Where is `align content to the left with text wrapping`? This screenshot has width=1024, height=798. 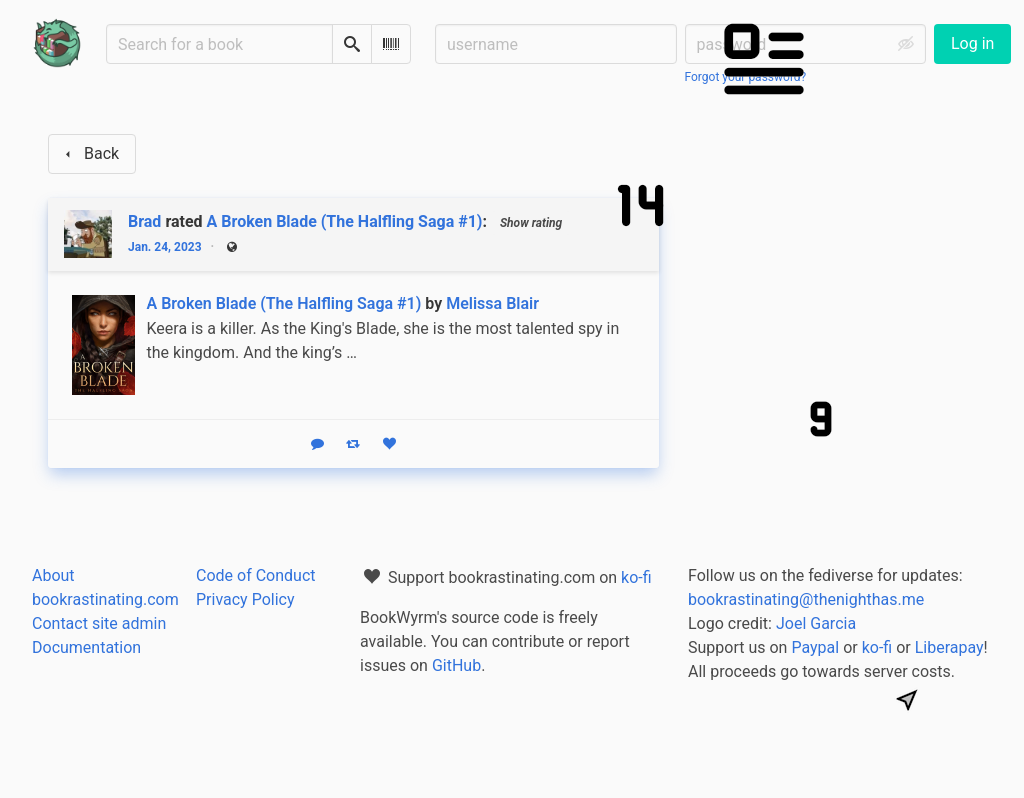
align content to the left with text wrapping is located at coordinates (764, 59).